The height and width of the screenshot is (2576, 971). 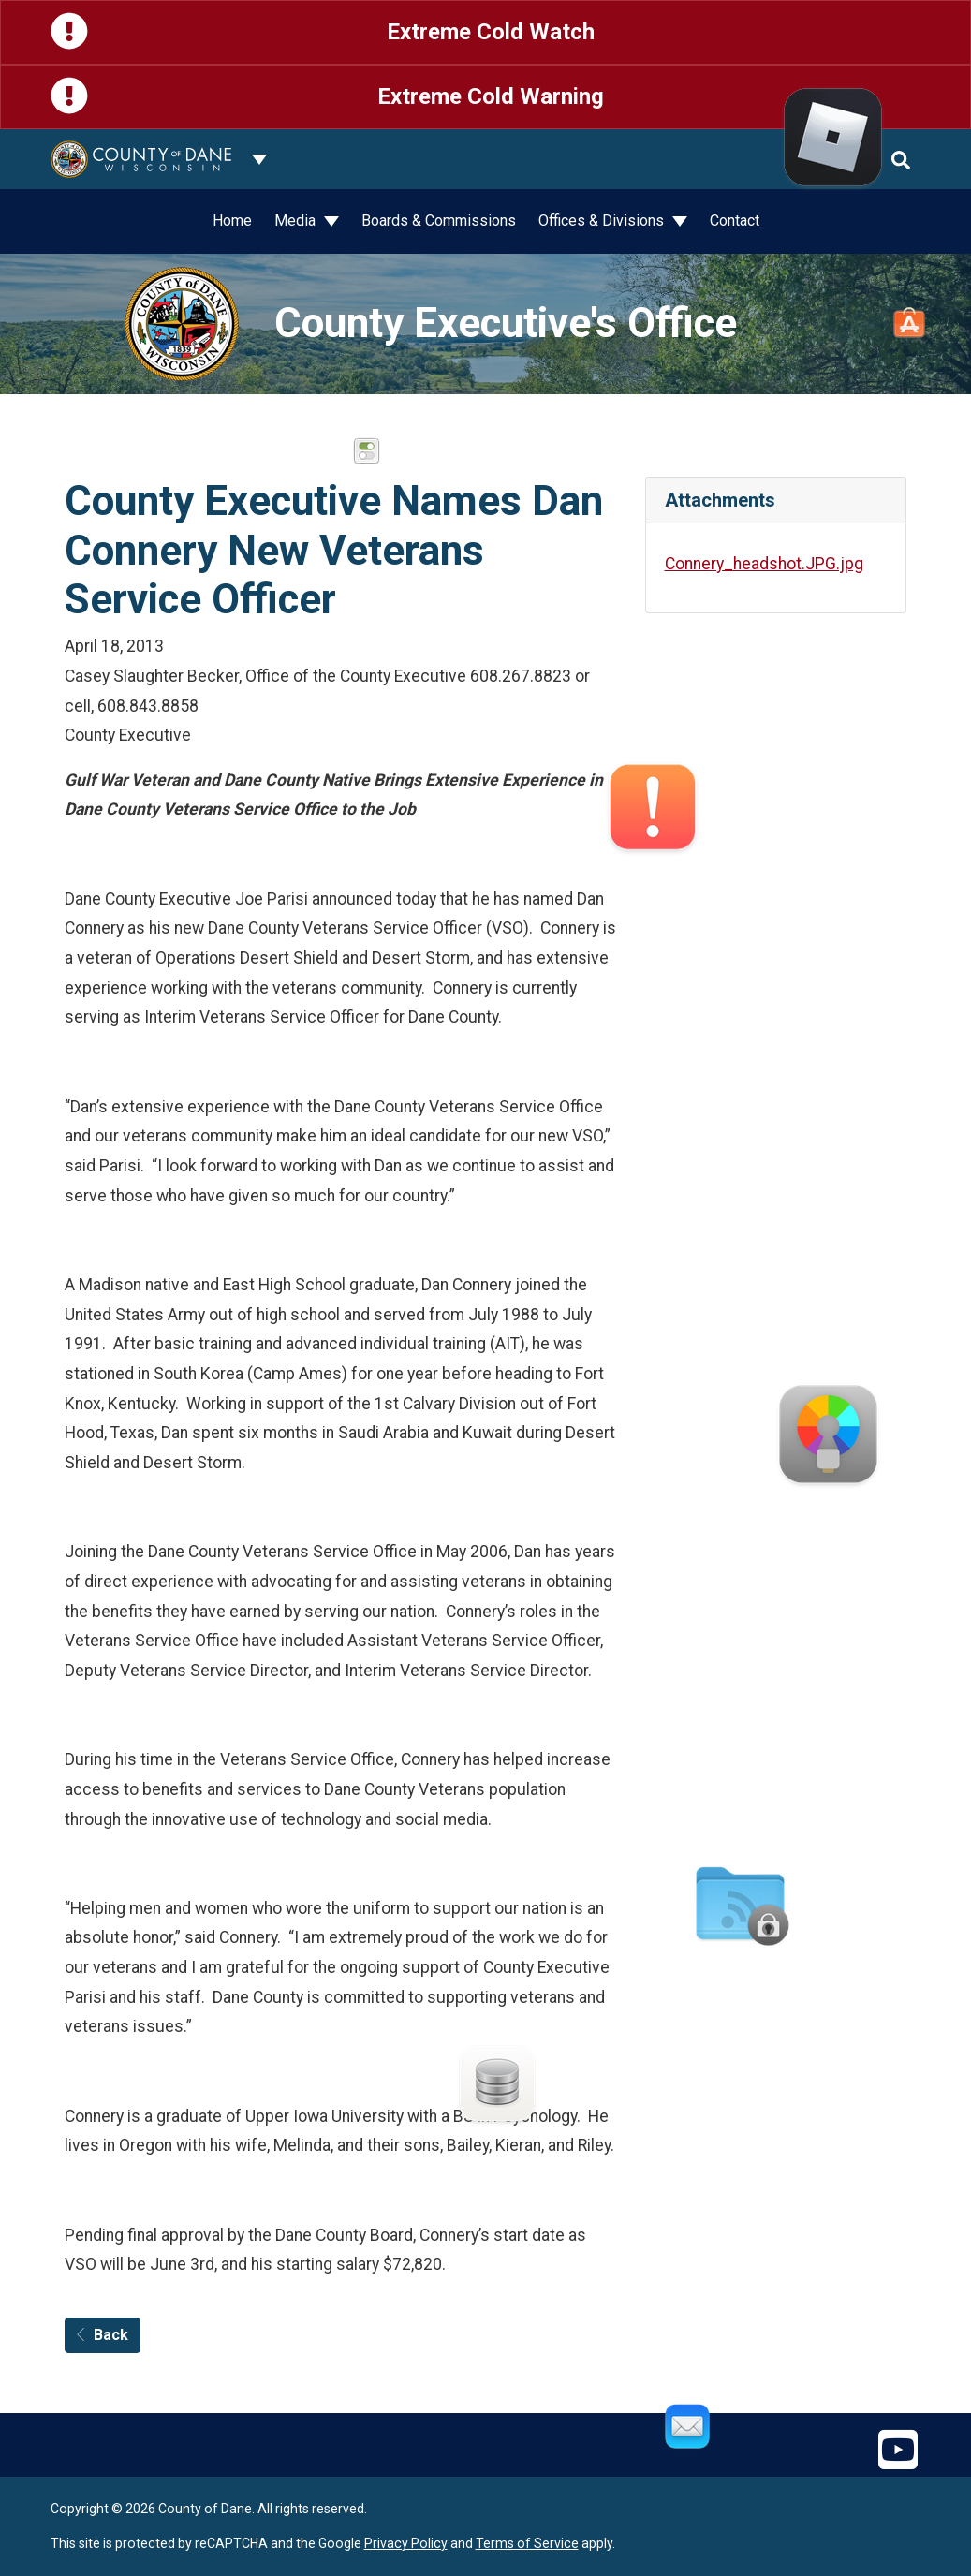 What do you see at coordinates (909, 324) in the screenshot?
I see `open the software center to browse and install applications` at bounding box center [909, 324].